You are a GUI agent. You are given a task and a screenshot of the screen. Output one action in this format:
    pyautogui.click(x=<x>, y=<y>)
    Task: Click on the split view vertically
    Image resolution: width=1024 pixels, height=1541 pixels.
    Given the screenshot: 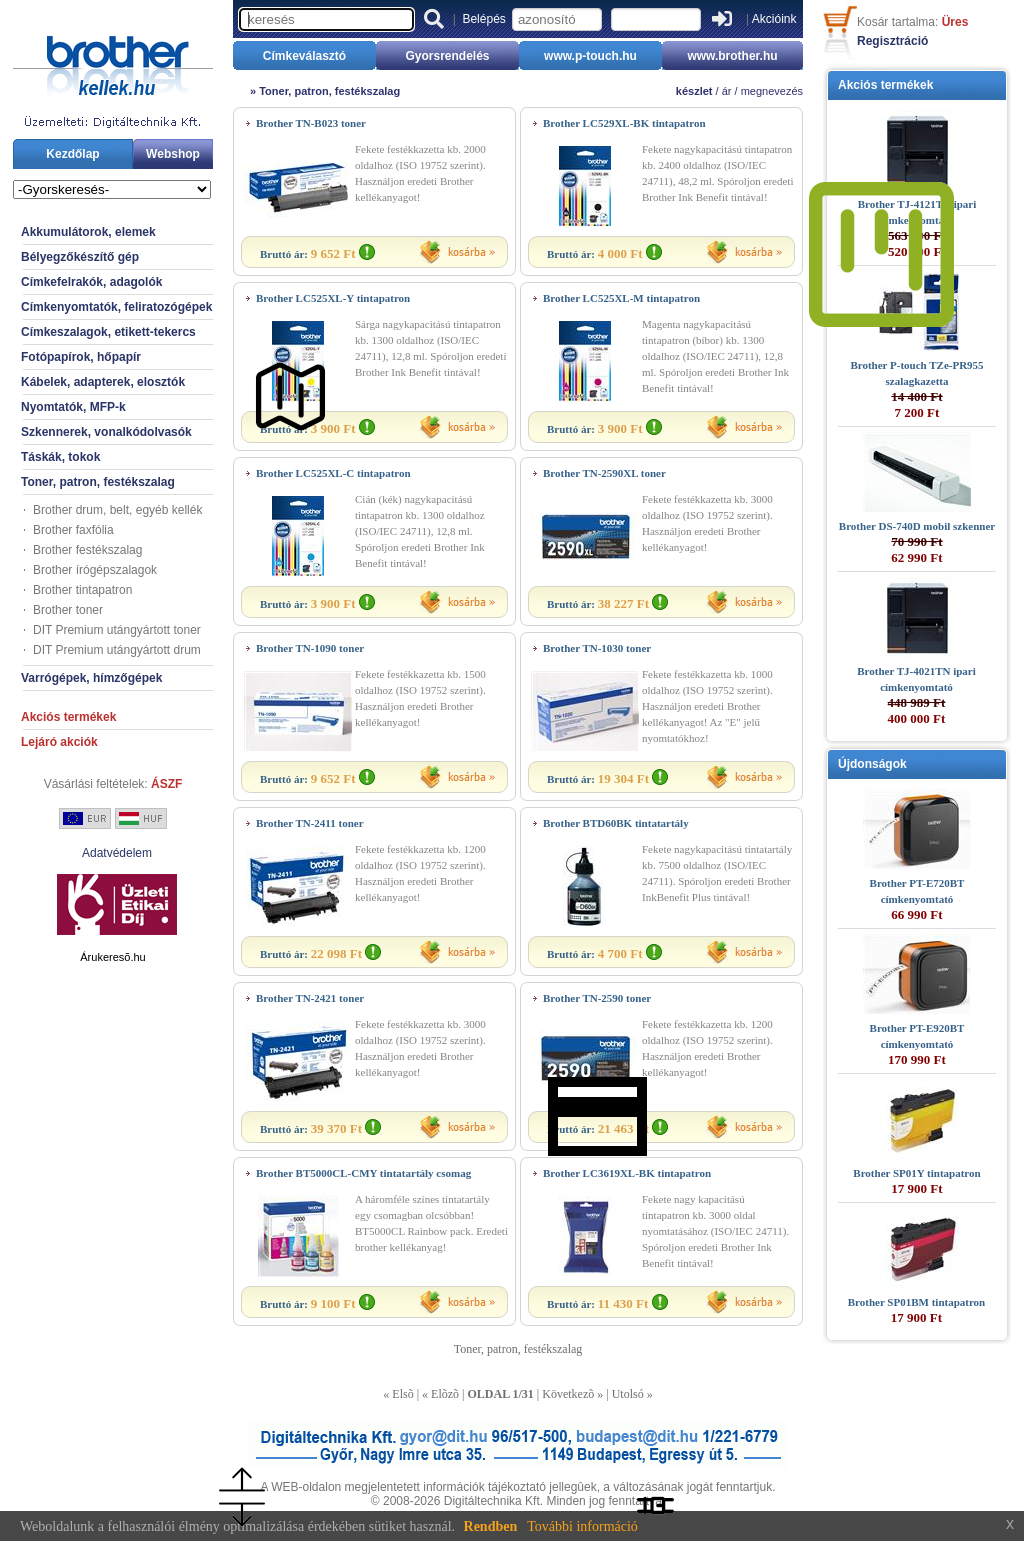 What is the action you would take?
    pyautogui.click(x=242, y=1497)
    